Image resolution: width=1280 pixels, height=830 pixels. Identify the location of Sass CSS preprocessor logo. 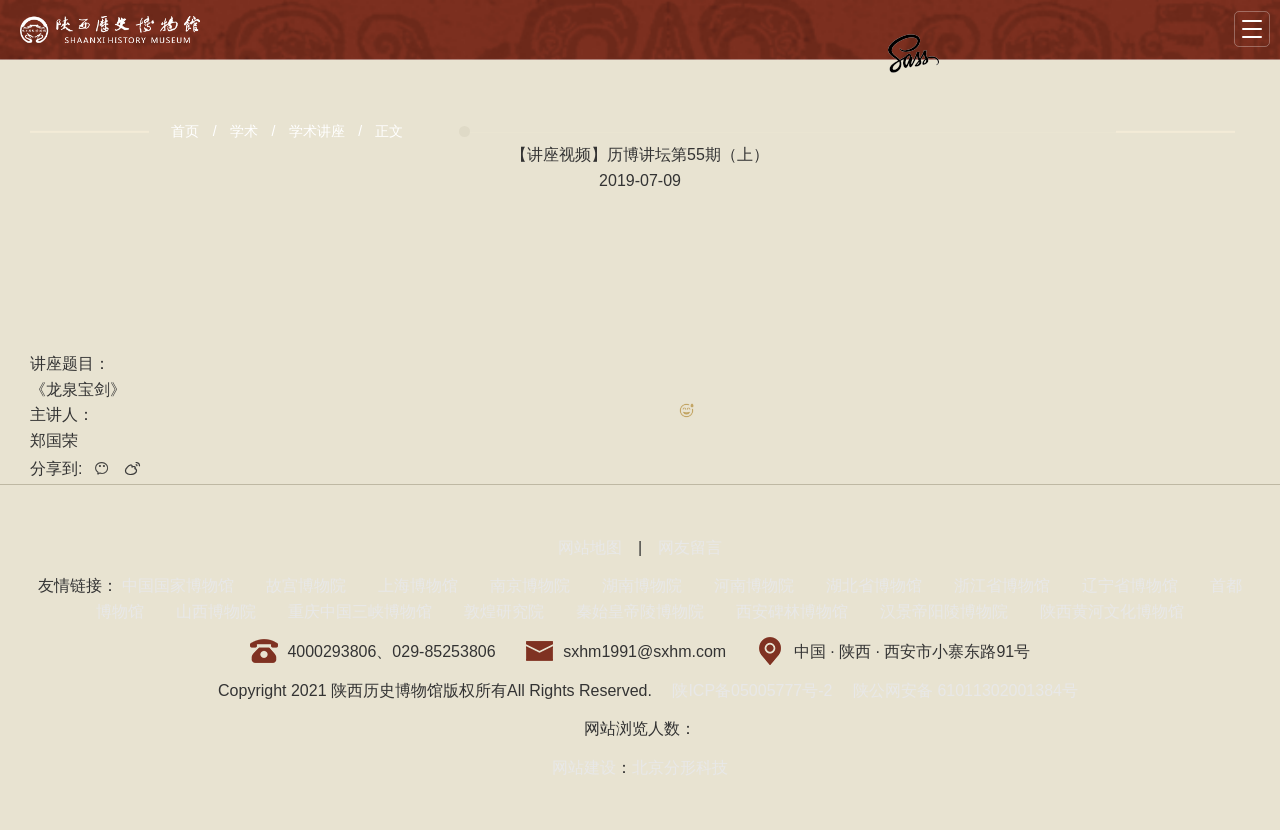
(913, 53).